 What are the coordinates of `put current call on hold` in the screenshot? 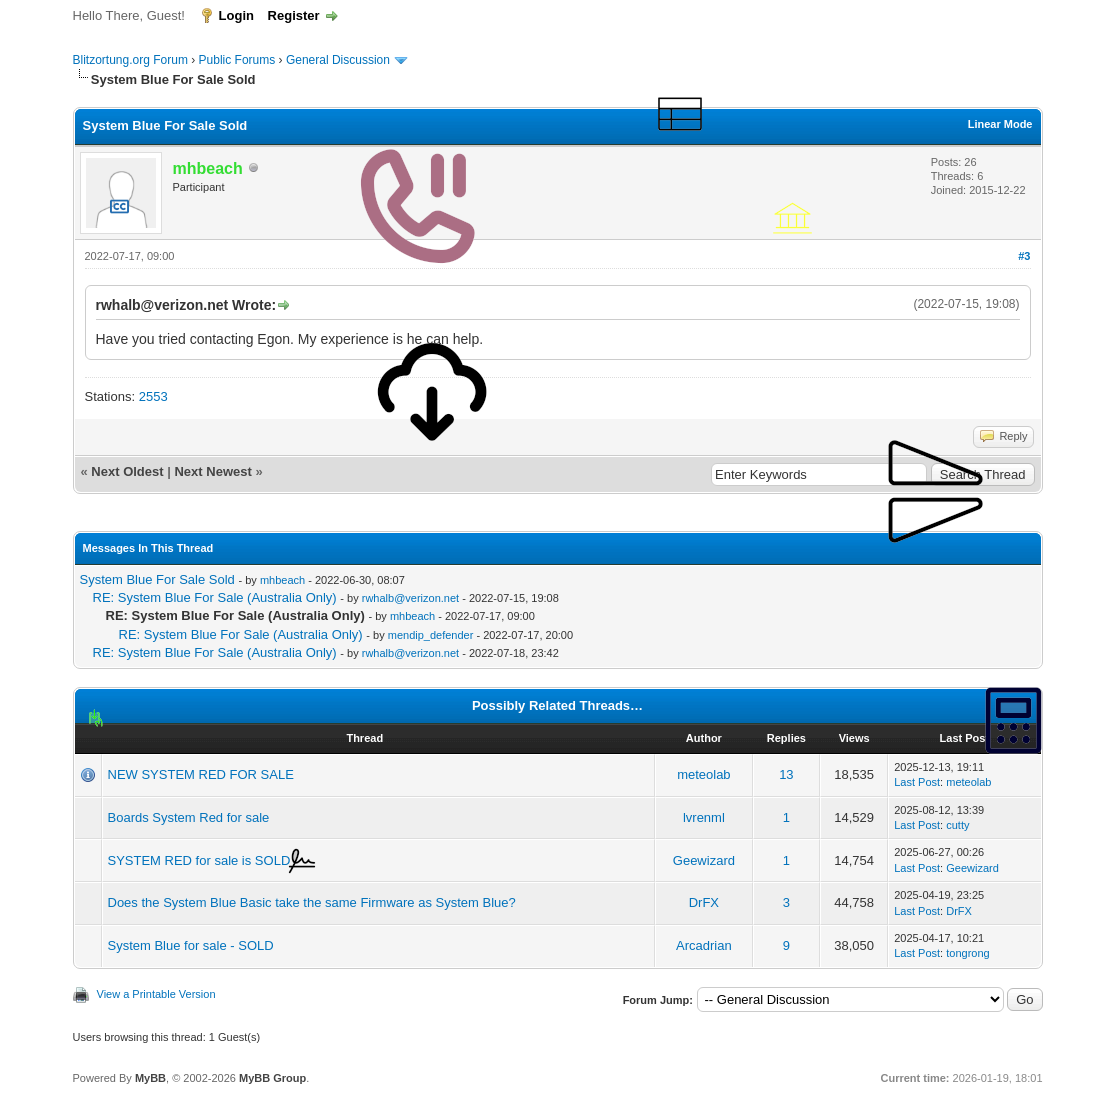 It's located at (420, 204).